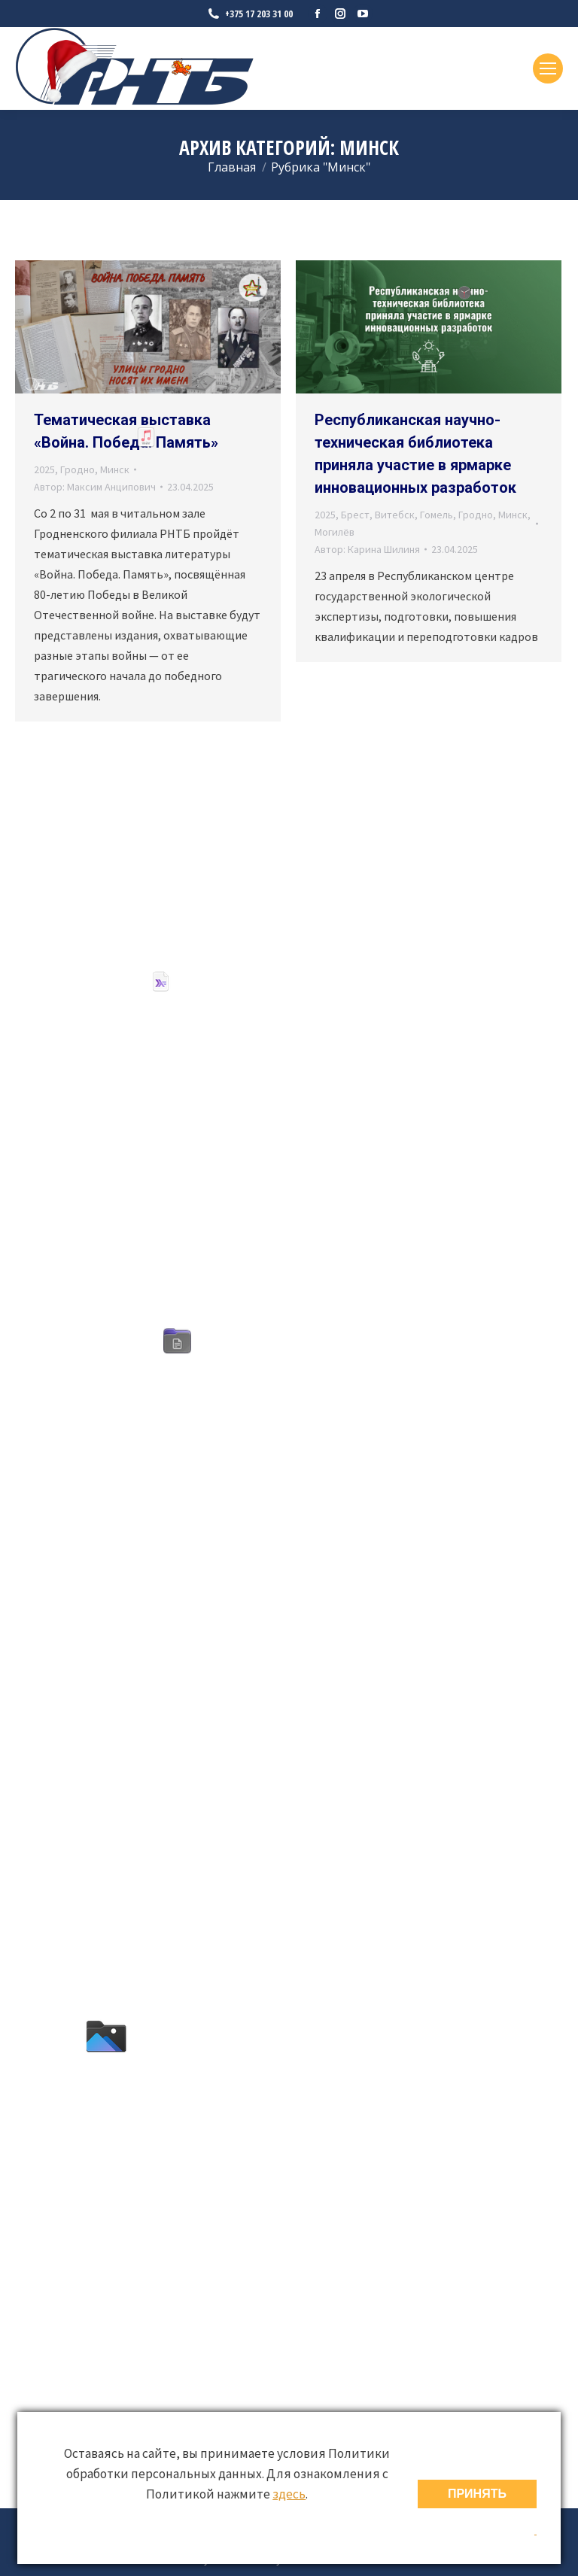 Image resolution: width=578 pixels, height=2576 pixels. What do you see at coordinates (106, 2037) in the screenshot?
I see `open pictures folder` at bounding box center [106, 2037].